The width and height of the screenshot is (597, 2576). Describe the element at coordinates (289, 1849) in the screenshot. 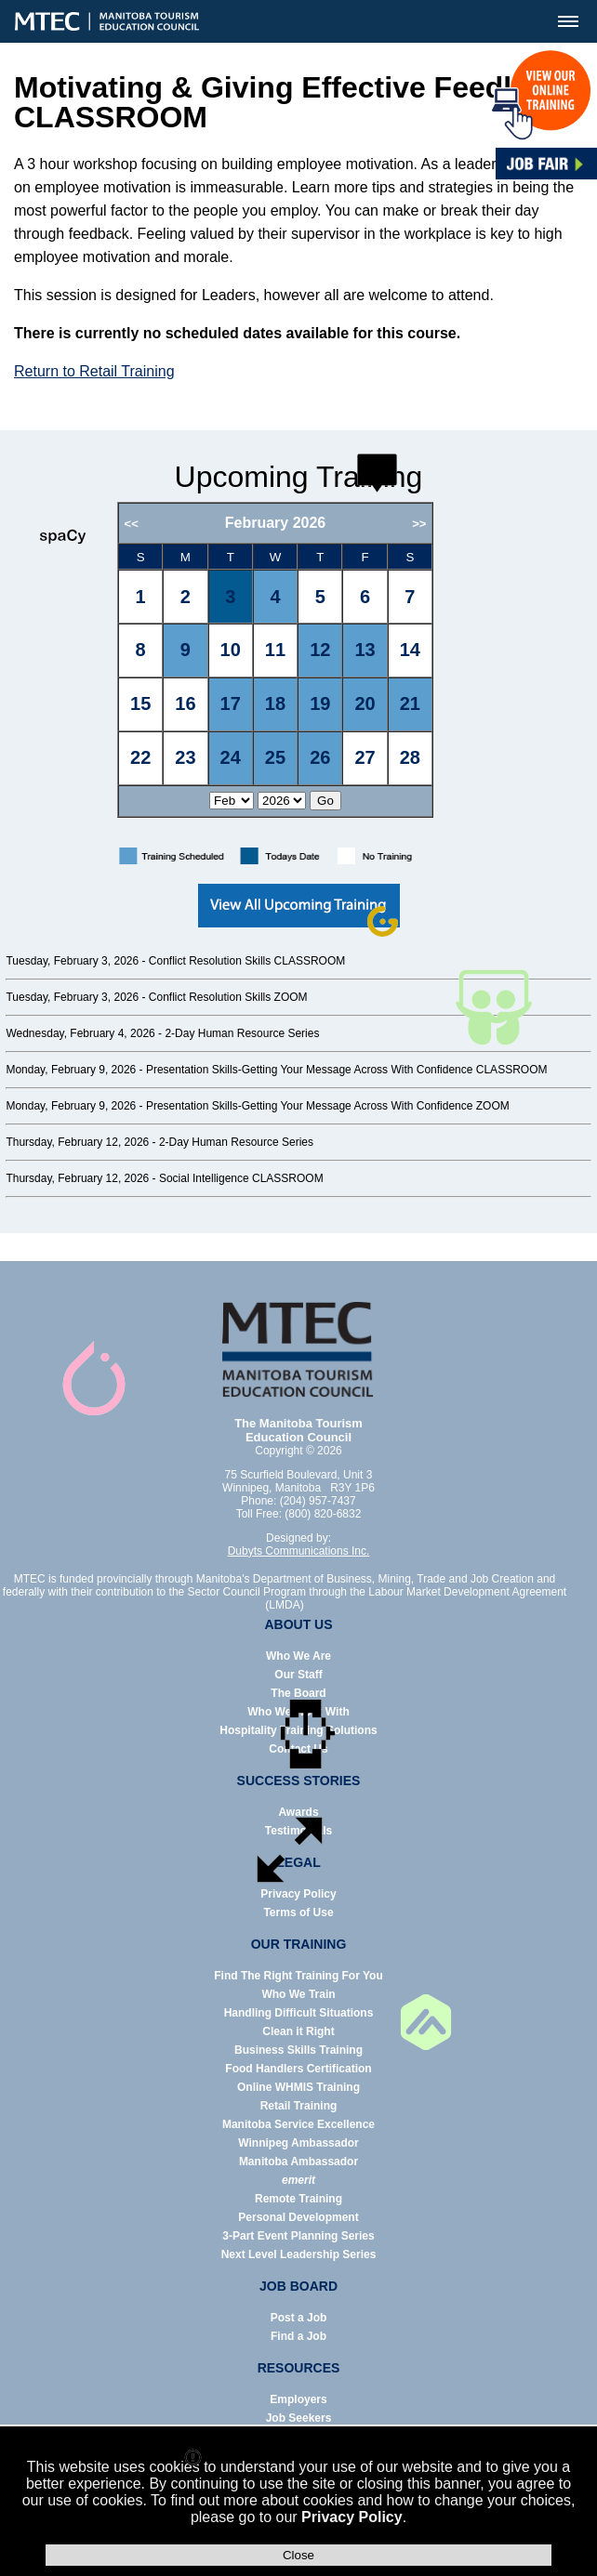

I see `expand content to fullscreen` at that location.